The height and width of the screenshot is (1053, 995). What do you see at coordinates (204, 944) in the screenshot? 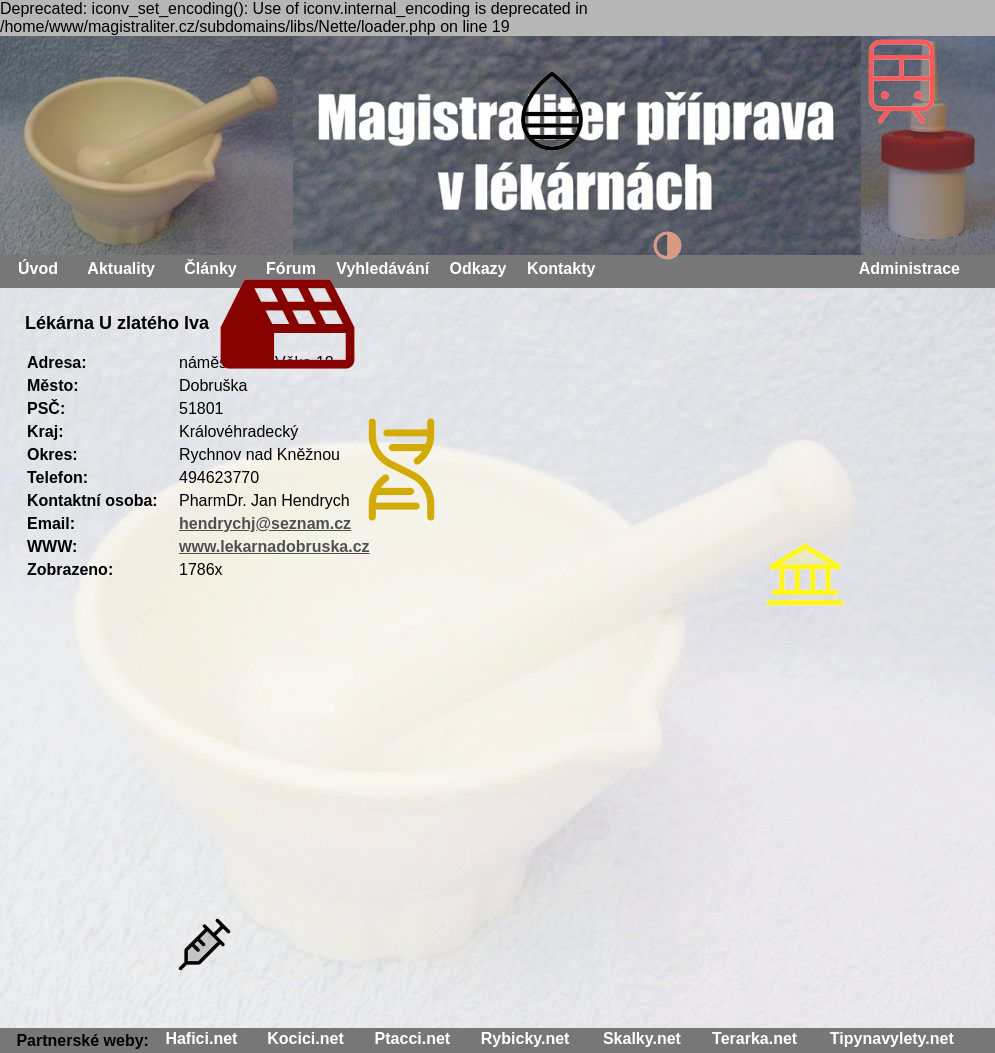
I see `access vaccination or medical records` at bounding box center [204, 944].